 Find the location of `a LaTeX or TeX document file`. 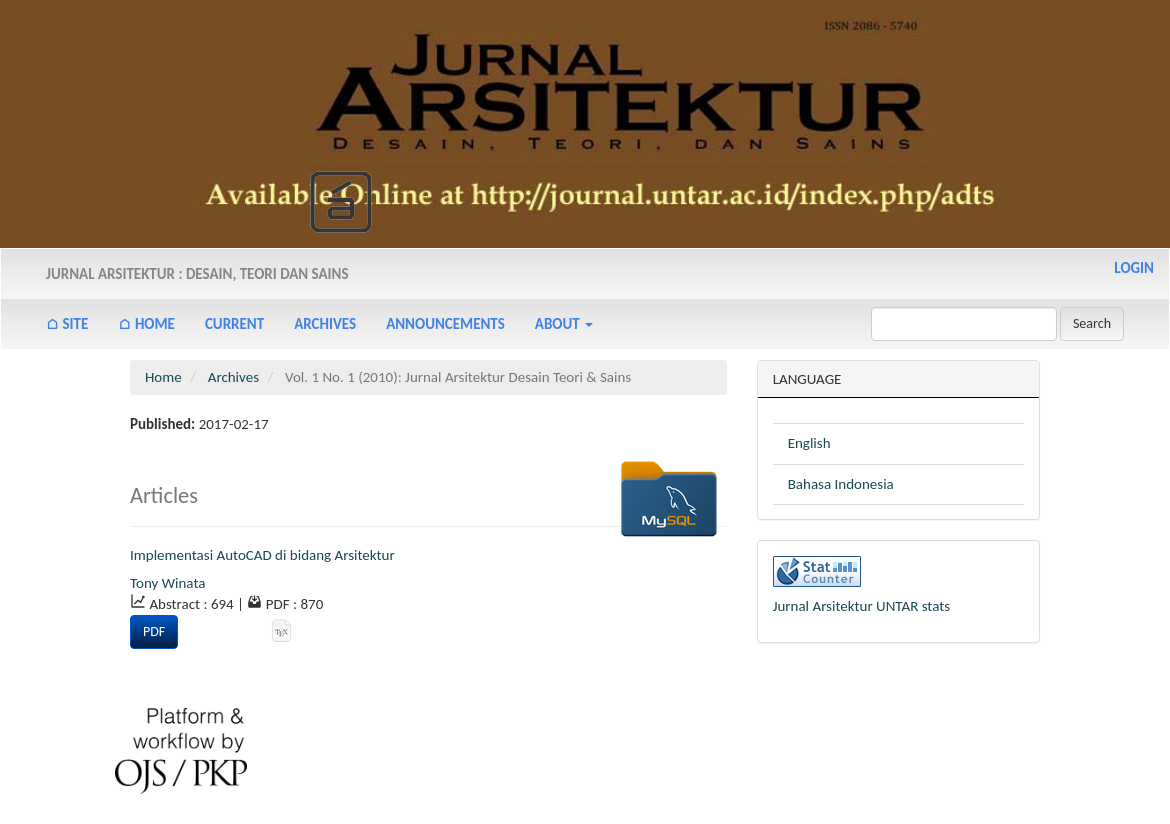

a LaTeX or TeX document file is located at coordinates (281, 630).